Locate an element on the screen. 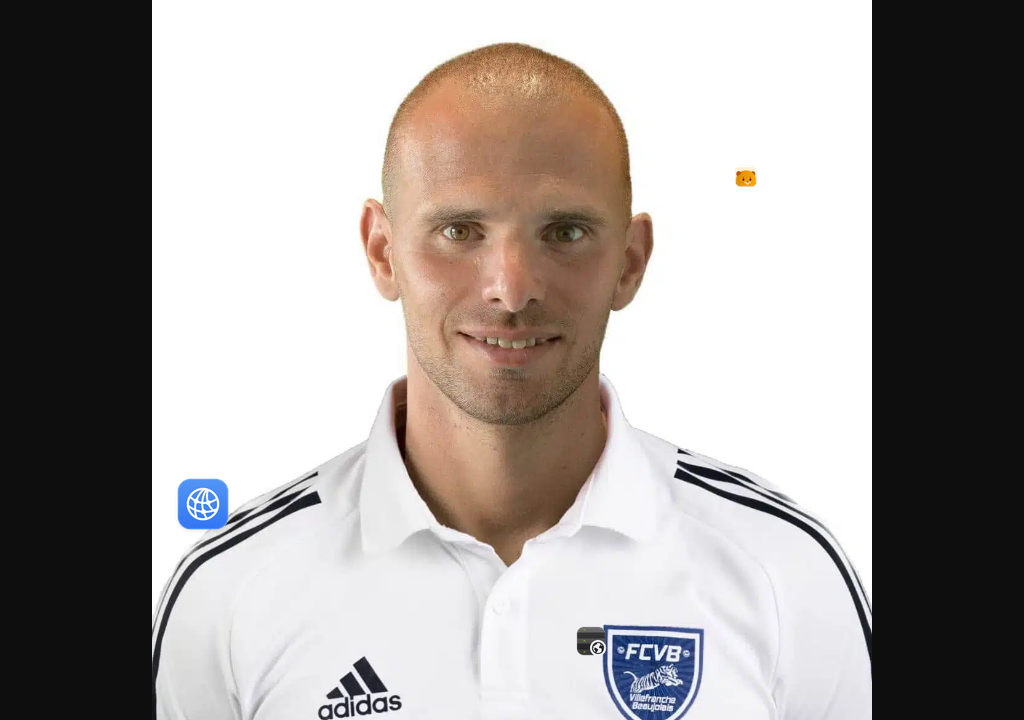 This screenshot has width=1024, height=720. open beaver notes app is located at coordinates (746, 176).